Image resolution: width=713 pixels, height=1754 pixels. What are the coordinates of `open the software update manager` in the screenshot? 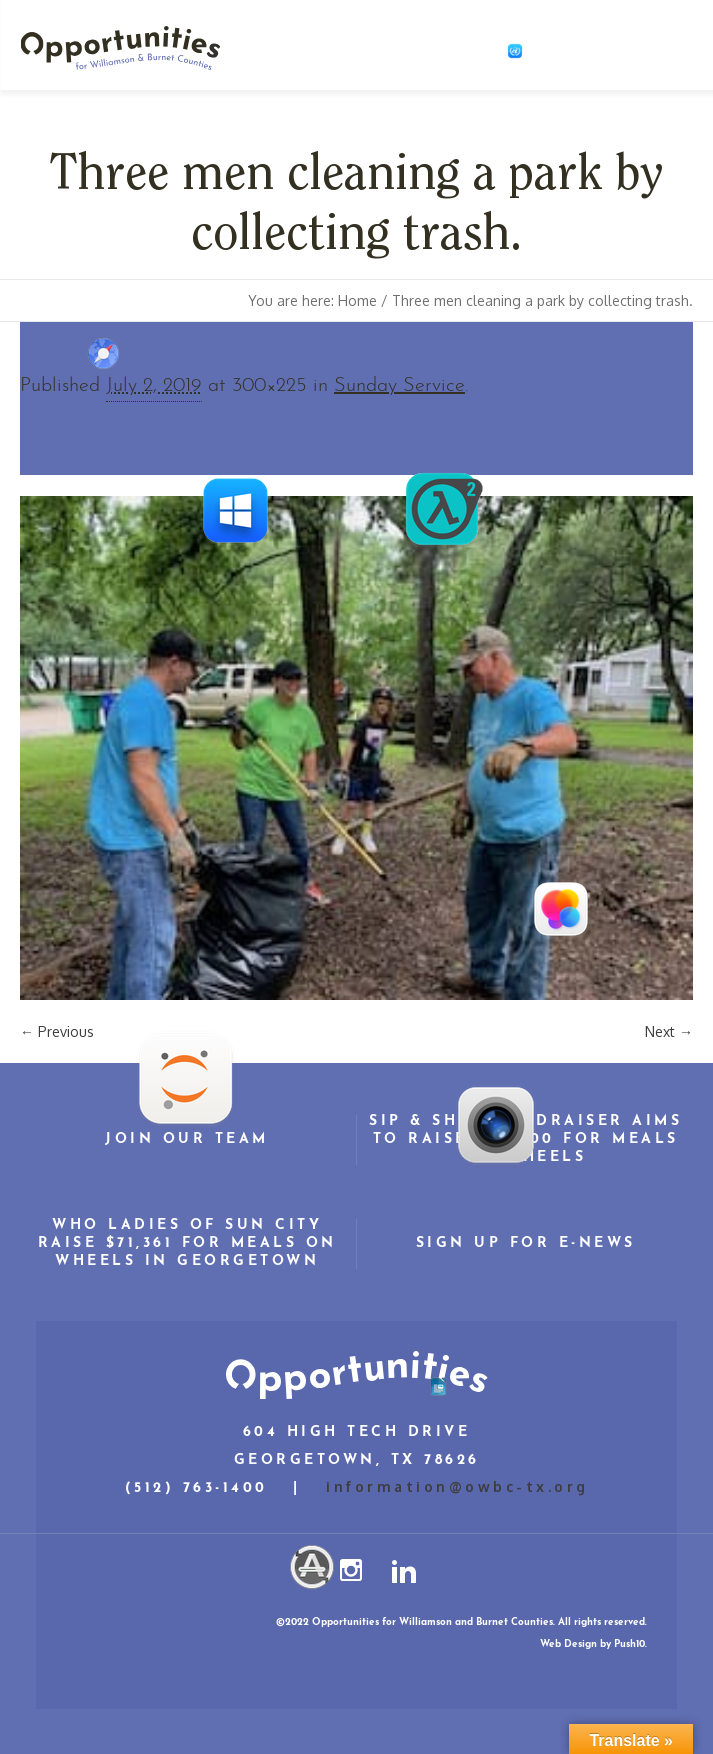 It's located at (312, 1567).